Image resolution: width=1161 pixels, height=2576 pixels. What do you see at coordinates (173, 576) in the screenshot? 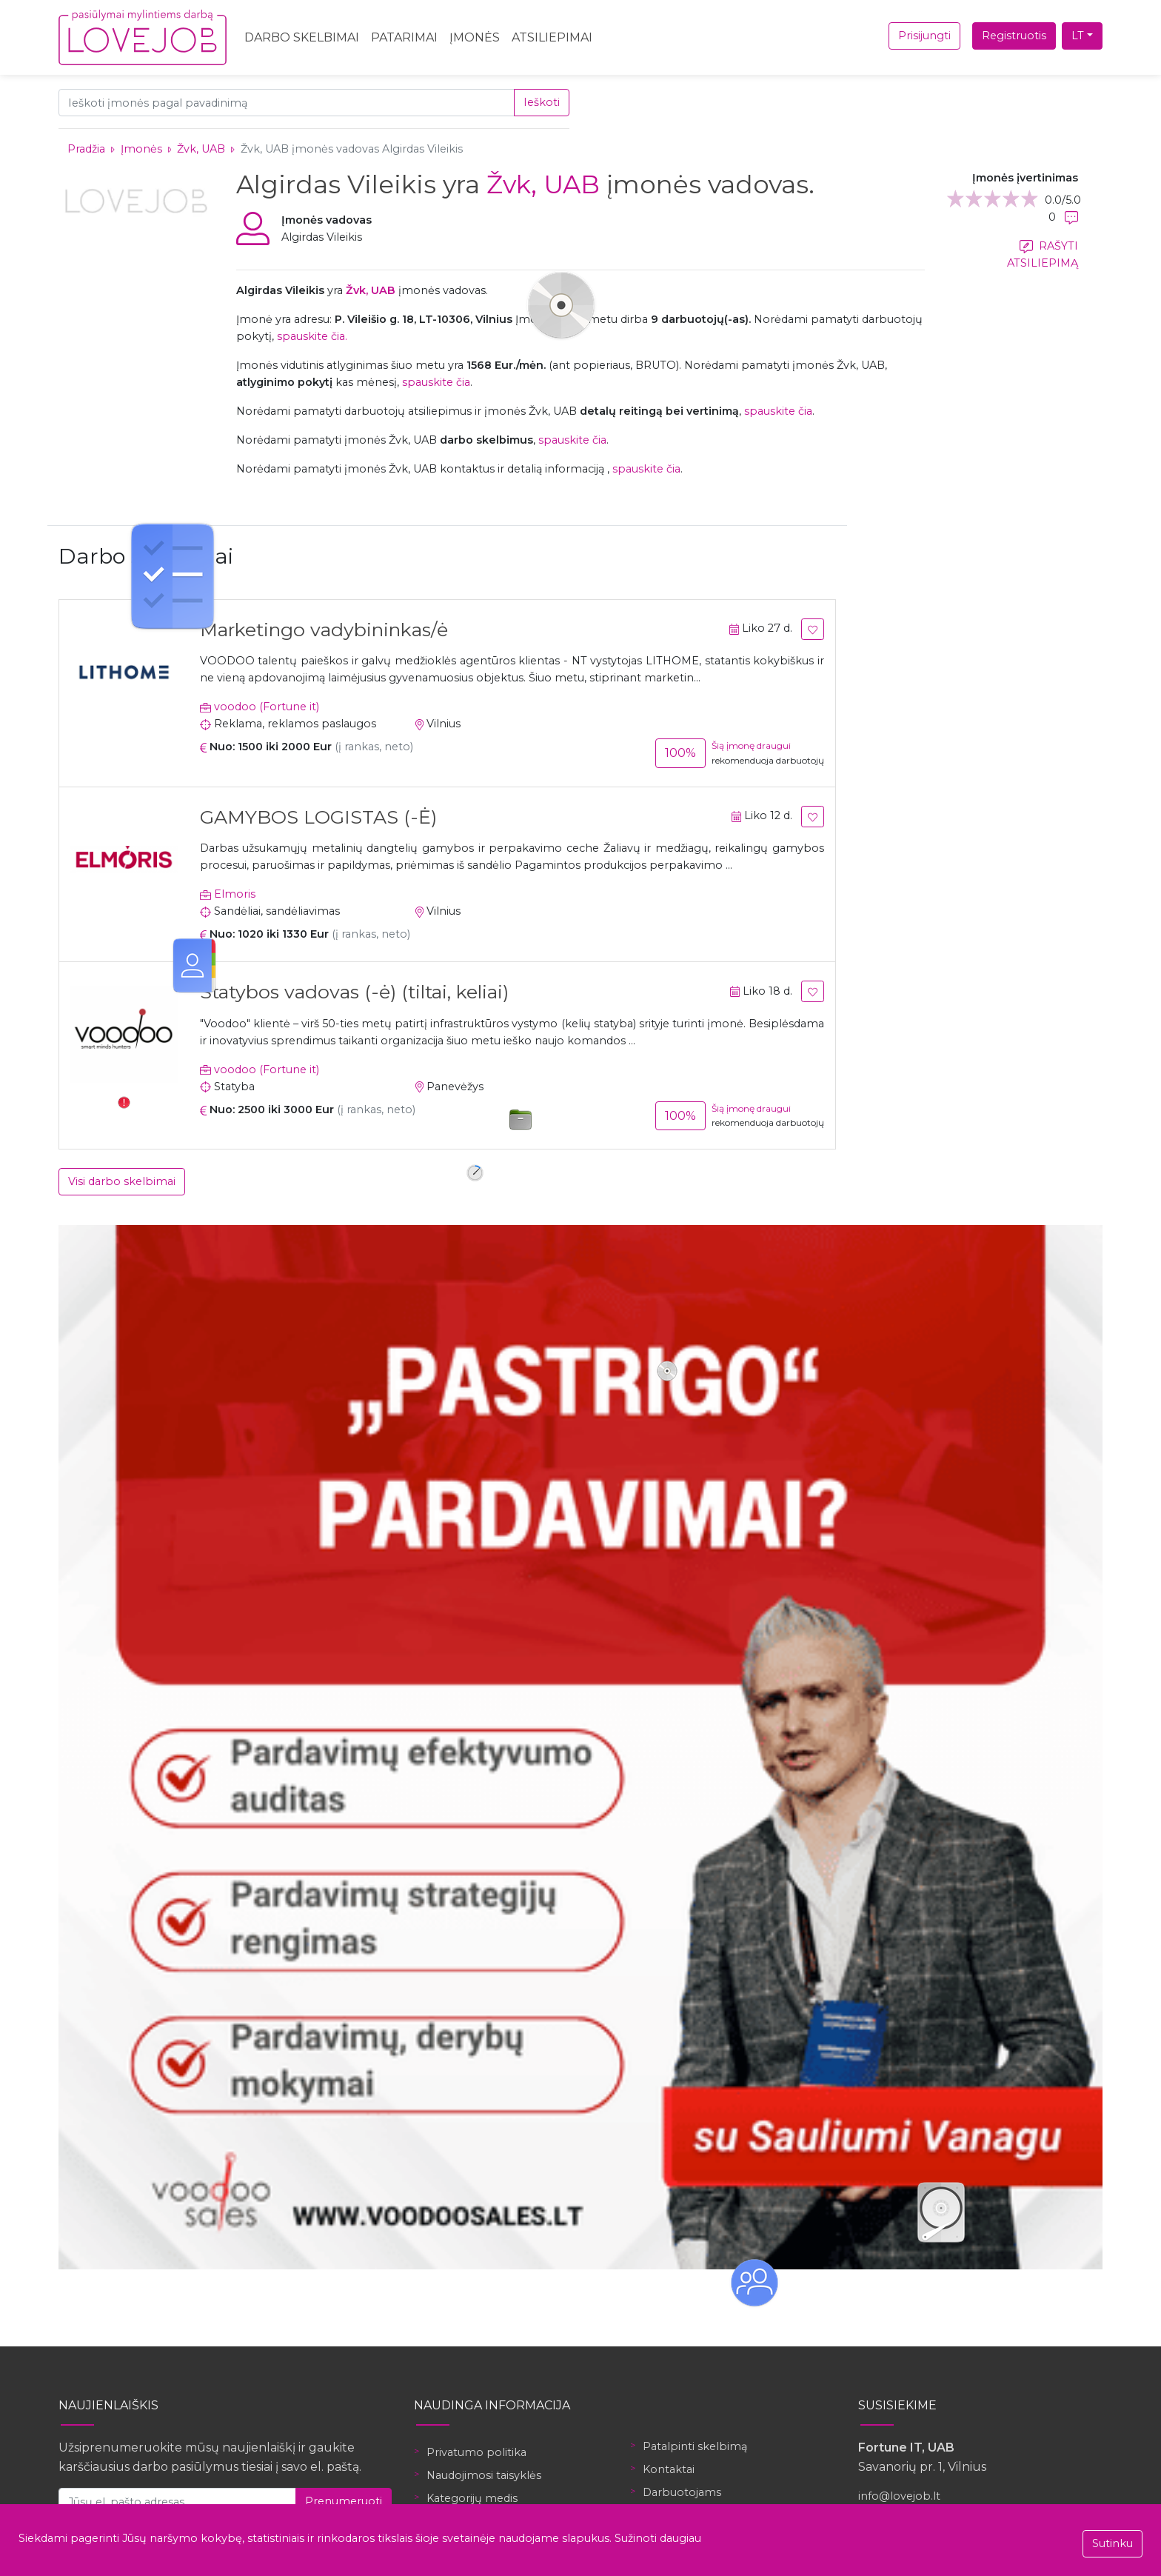
I see `open your bookmarks or saved items app` at bounding box center [173, 576].